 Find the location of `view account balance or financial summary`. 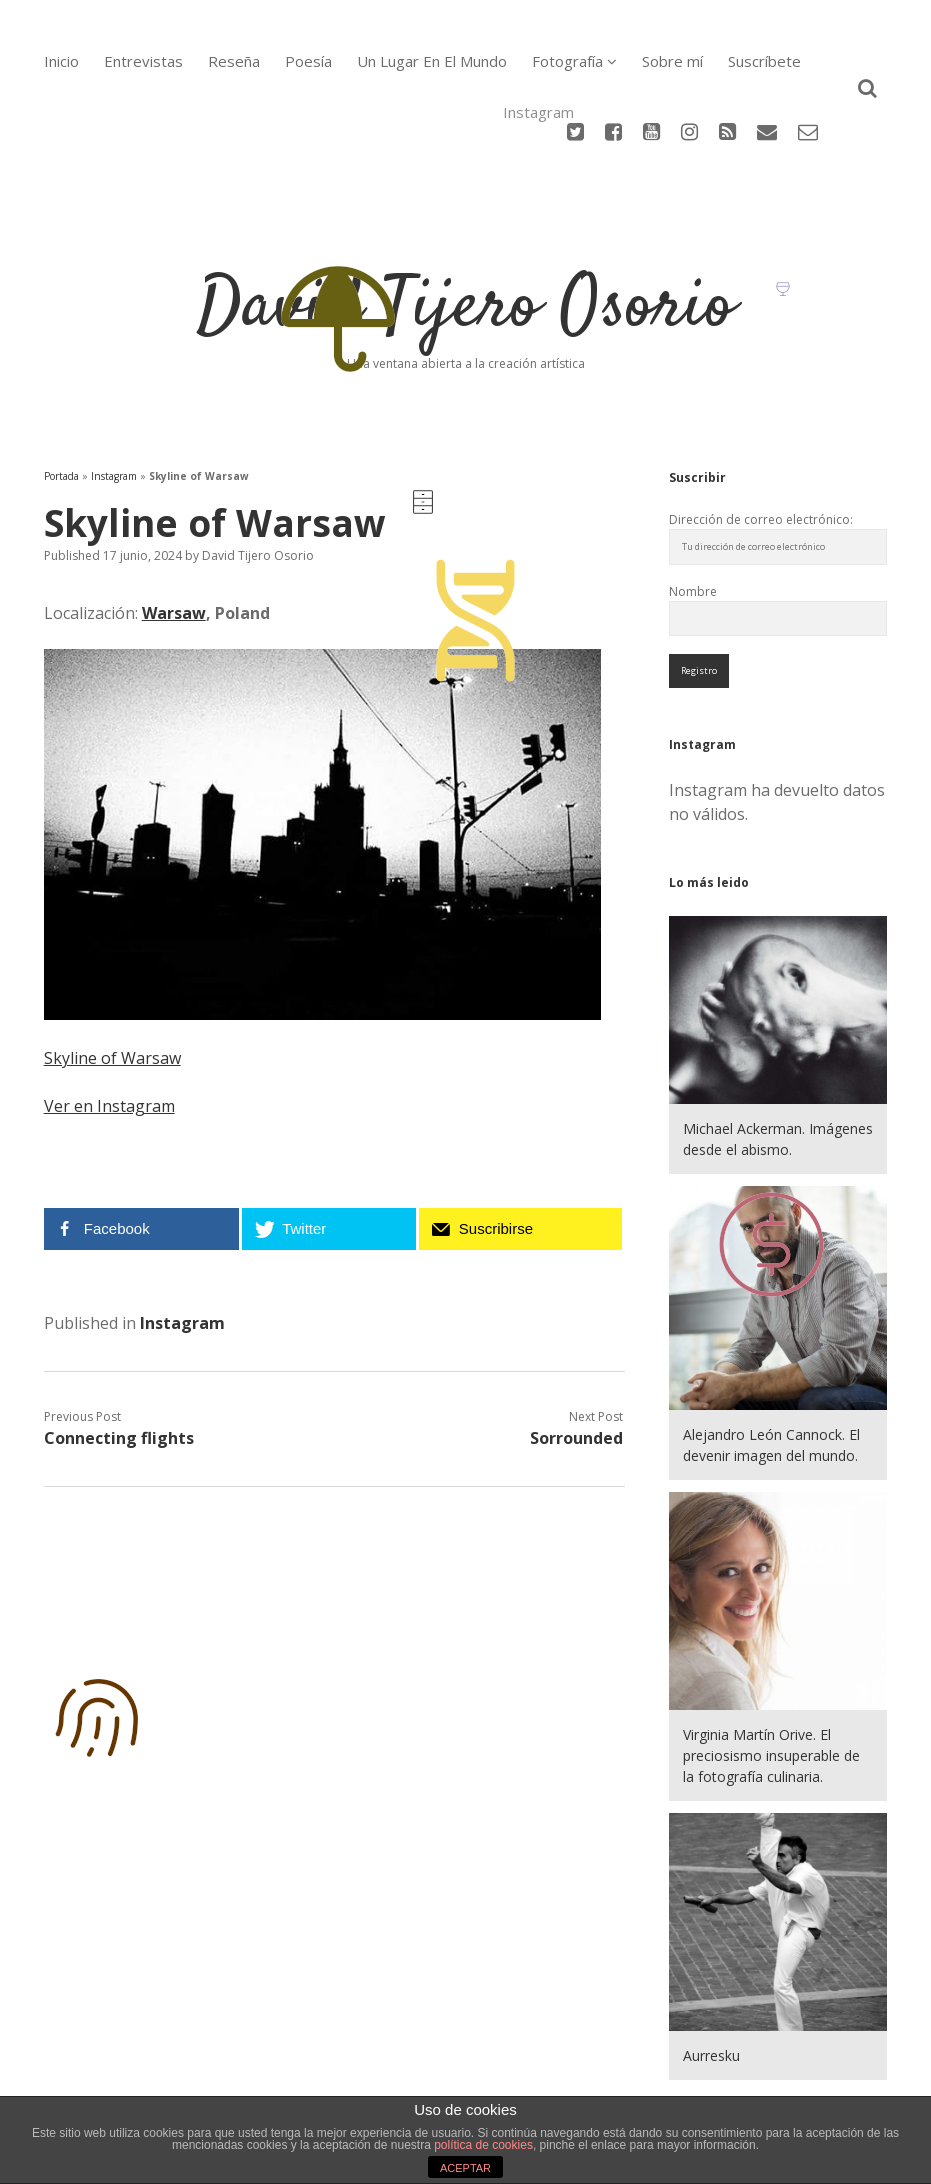

view account balance or financial summary is located at coordinates (771, 1244).